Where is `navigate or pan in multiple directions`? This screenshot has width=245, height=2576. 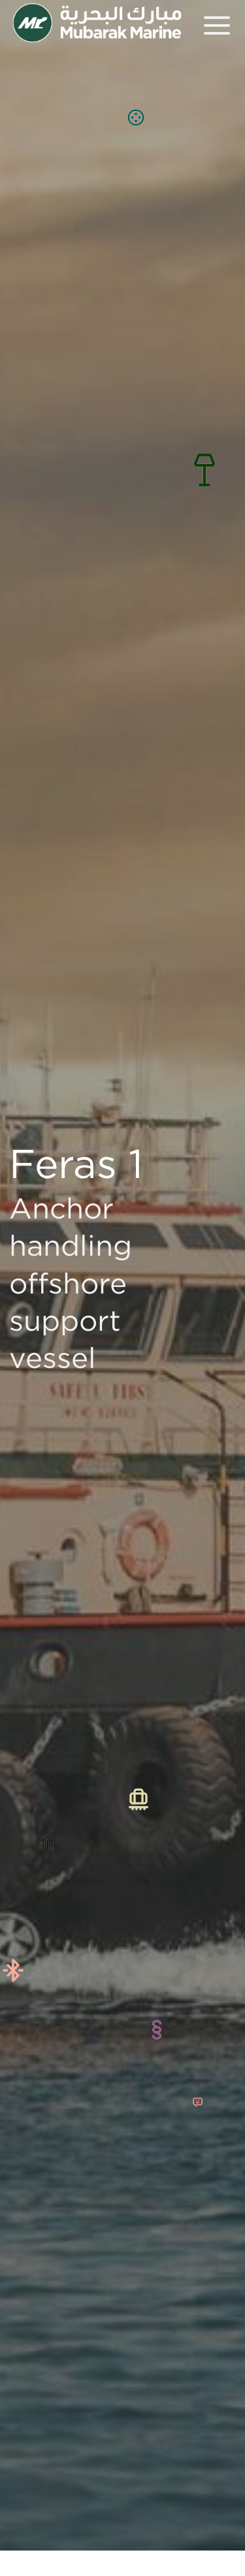 navigate or pan in multiple directions is located at coordinates (136, 117).